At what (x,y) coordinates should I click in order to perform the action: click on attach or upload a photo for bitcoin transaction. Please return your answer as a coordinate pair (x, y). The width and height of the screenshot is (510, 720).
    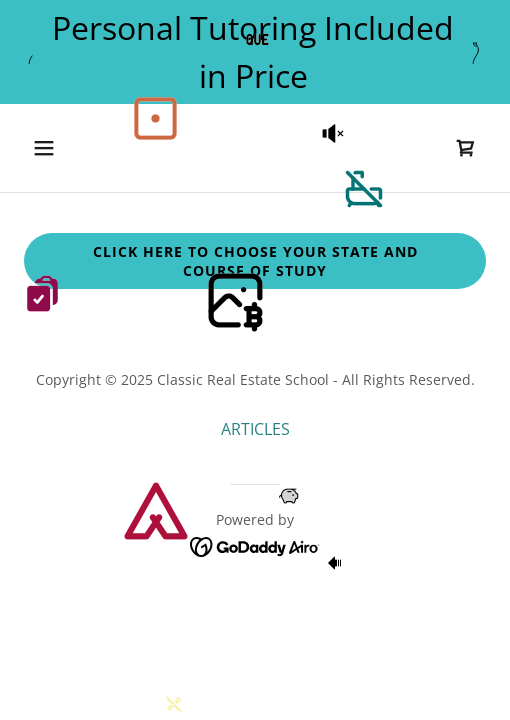
    Looking at the image, I should click on (235, 300).